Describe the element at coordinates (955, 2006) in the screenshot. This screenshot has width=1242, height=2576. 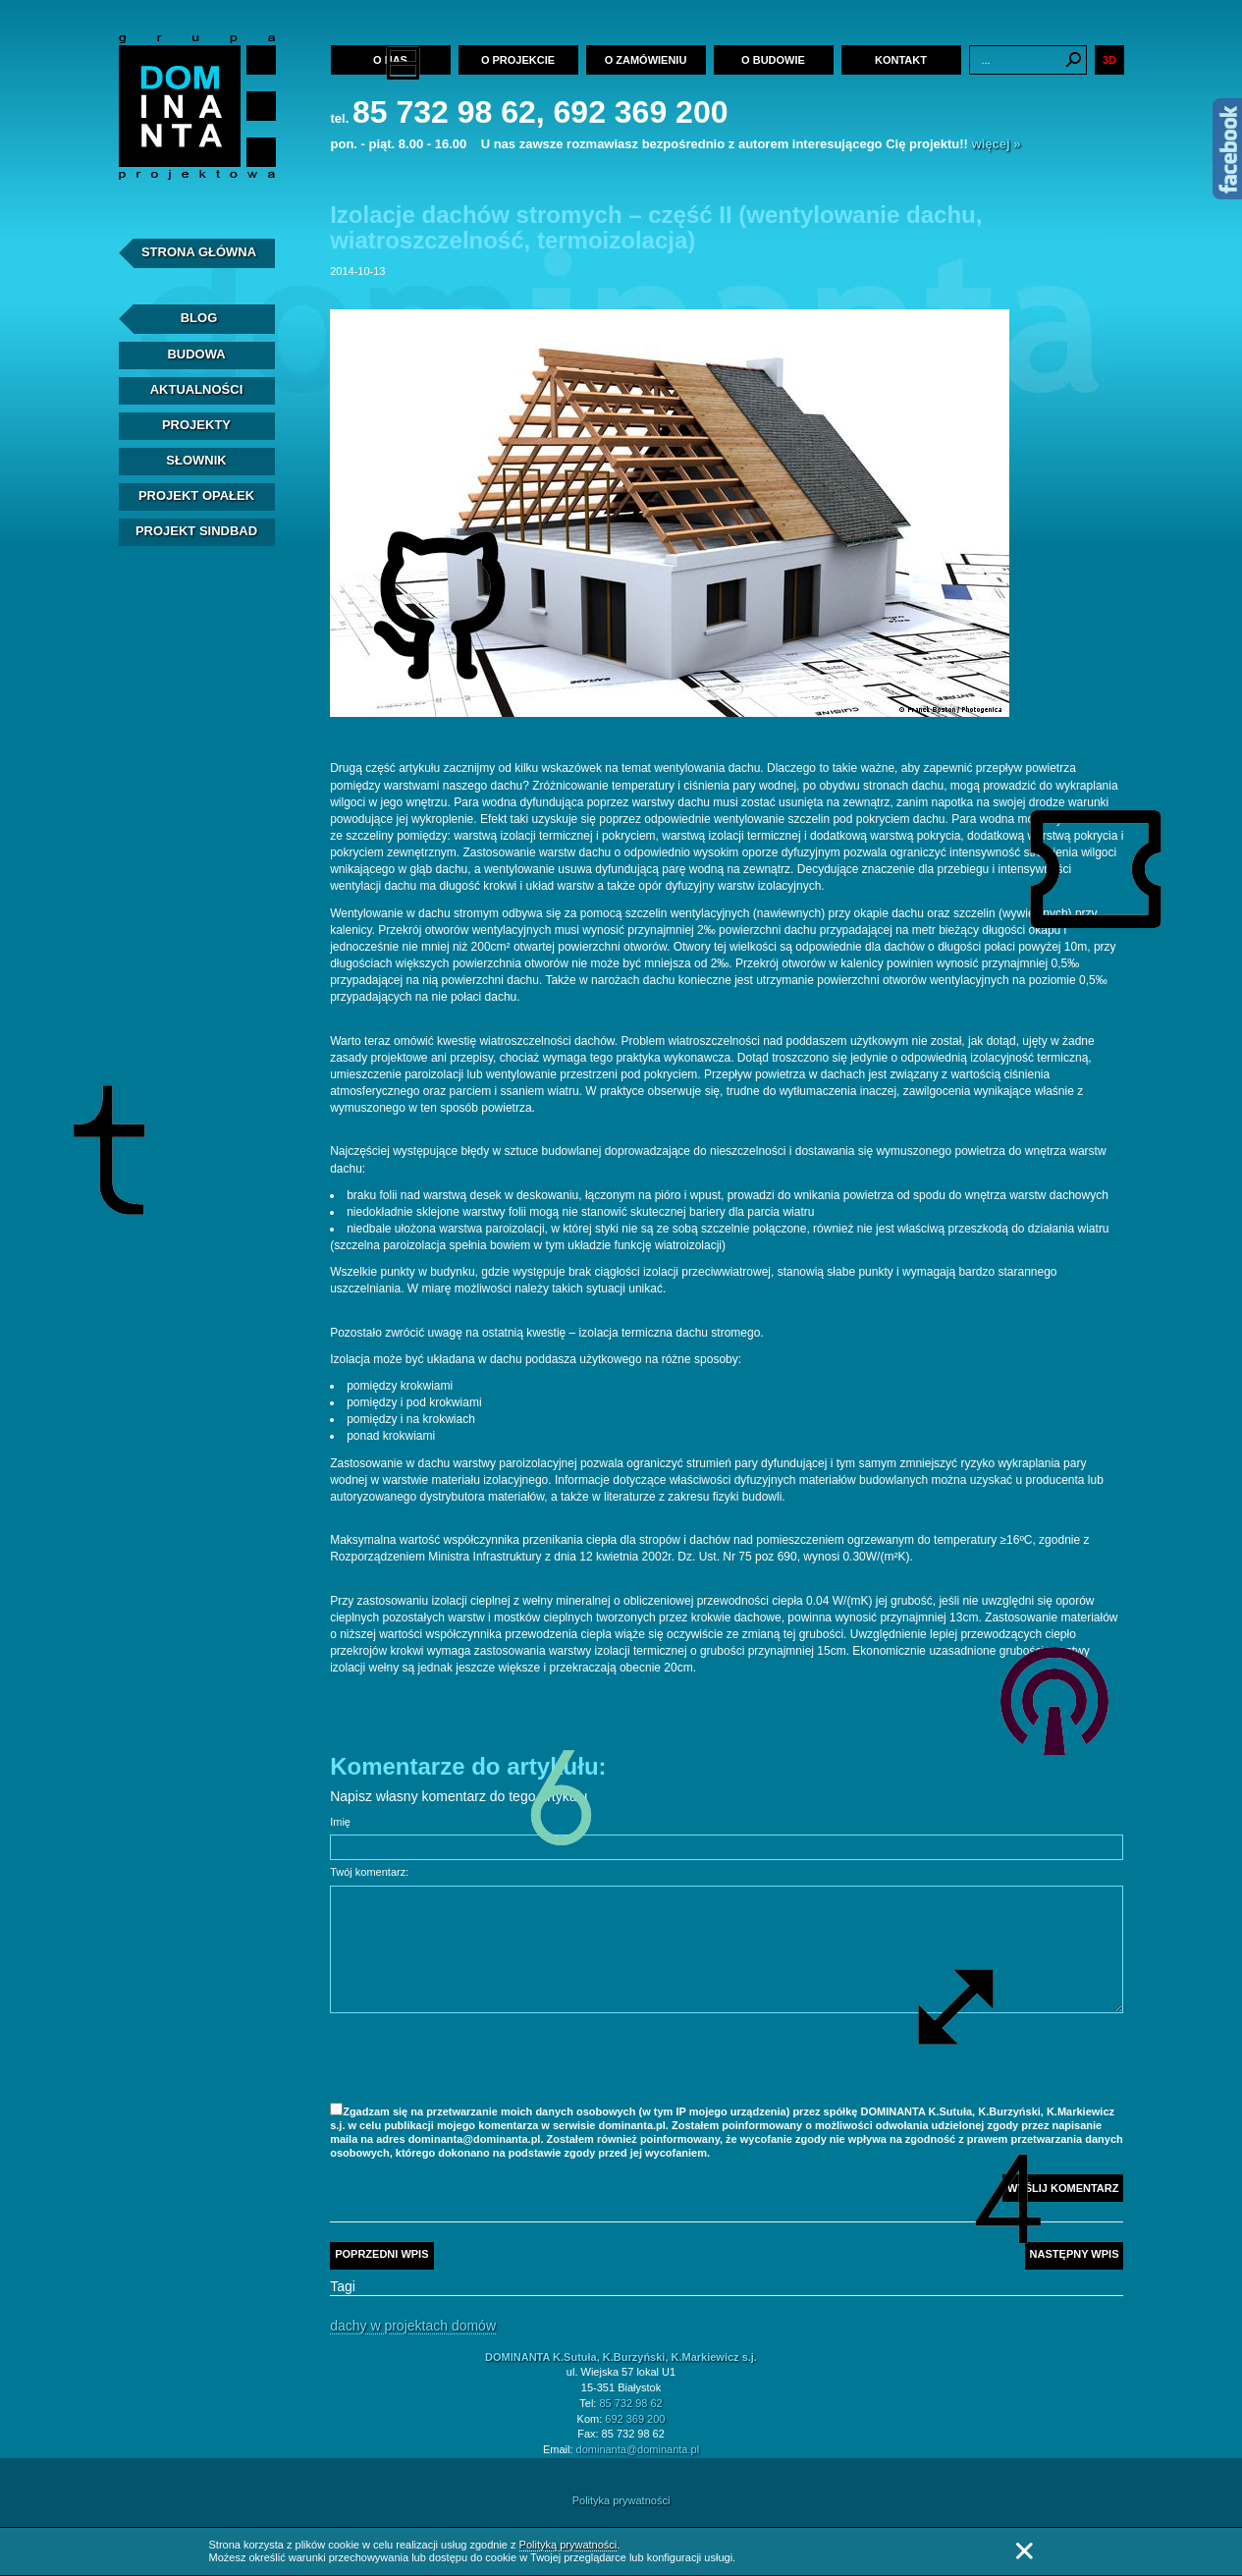
I see `expand content to fullscreen` at that location.